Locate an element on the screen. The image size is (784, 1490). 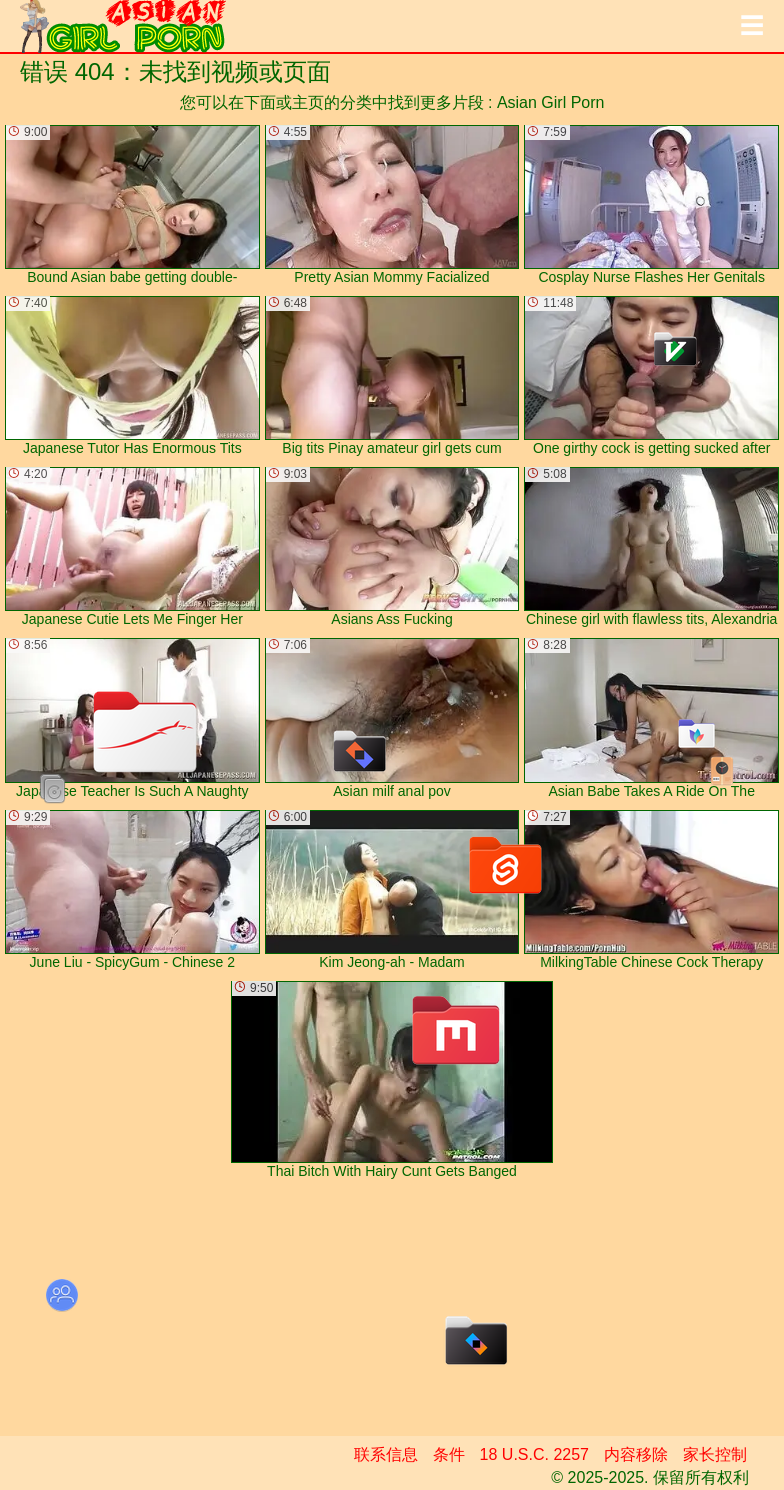
manage user accounts and settings is located at coordinates (62, 1295).